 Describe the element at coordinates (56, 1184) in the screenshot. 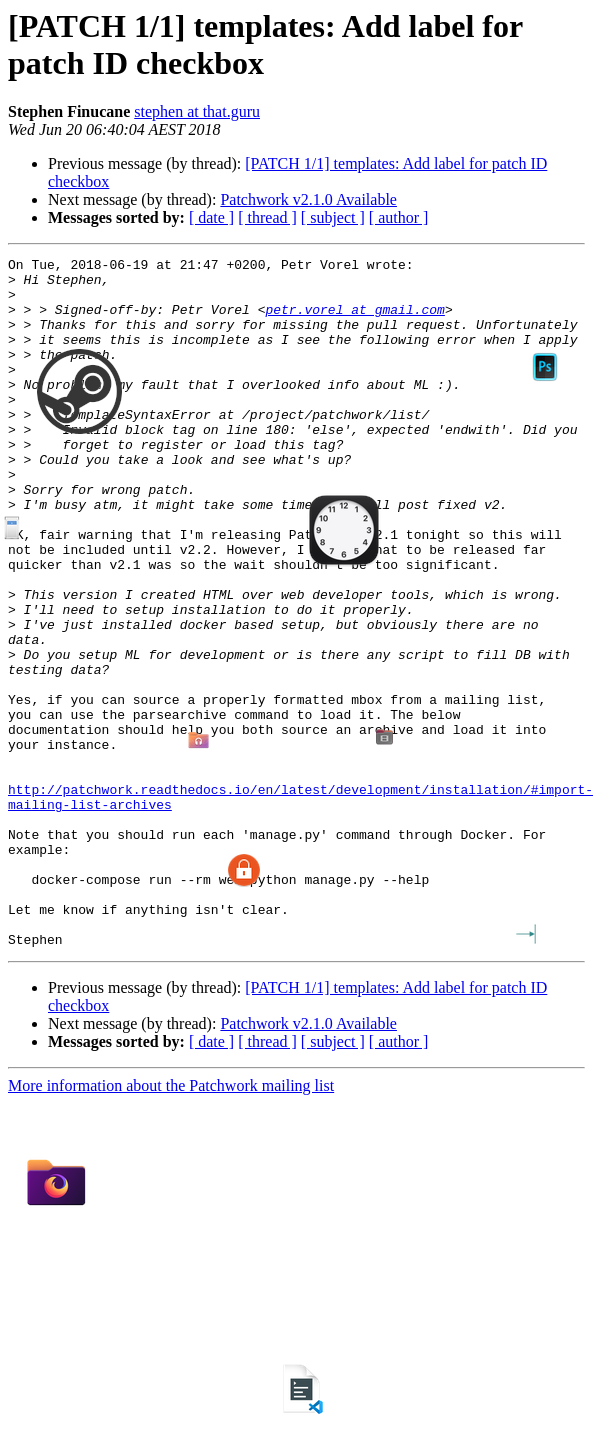

I see `open firefox downloads folder` at that location.